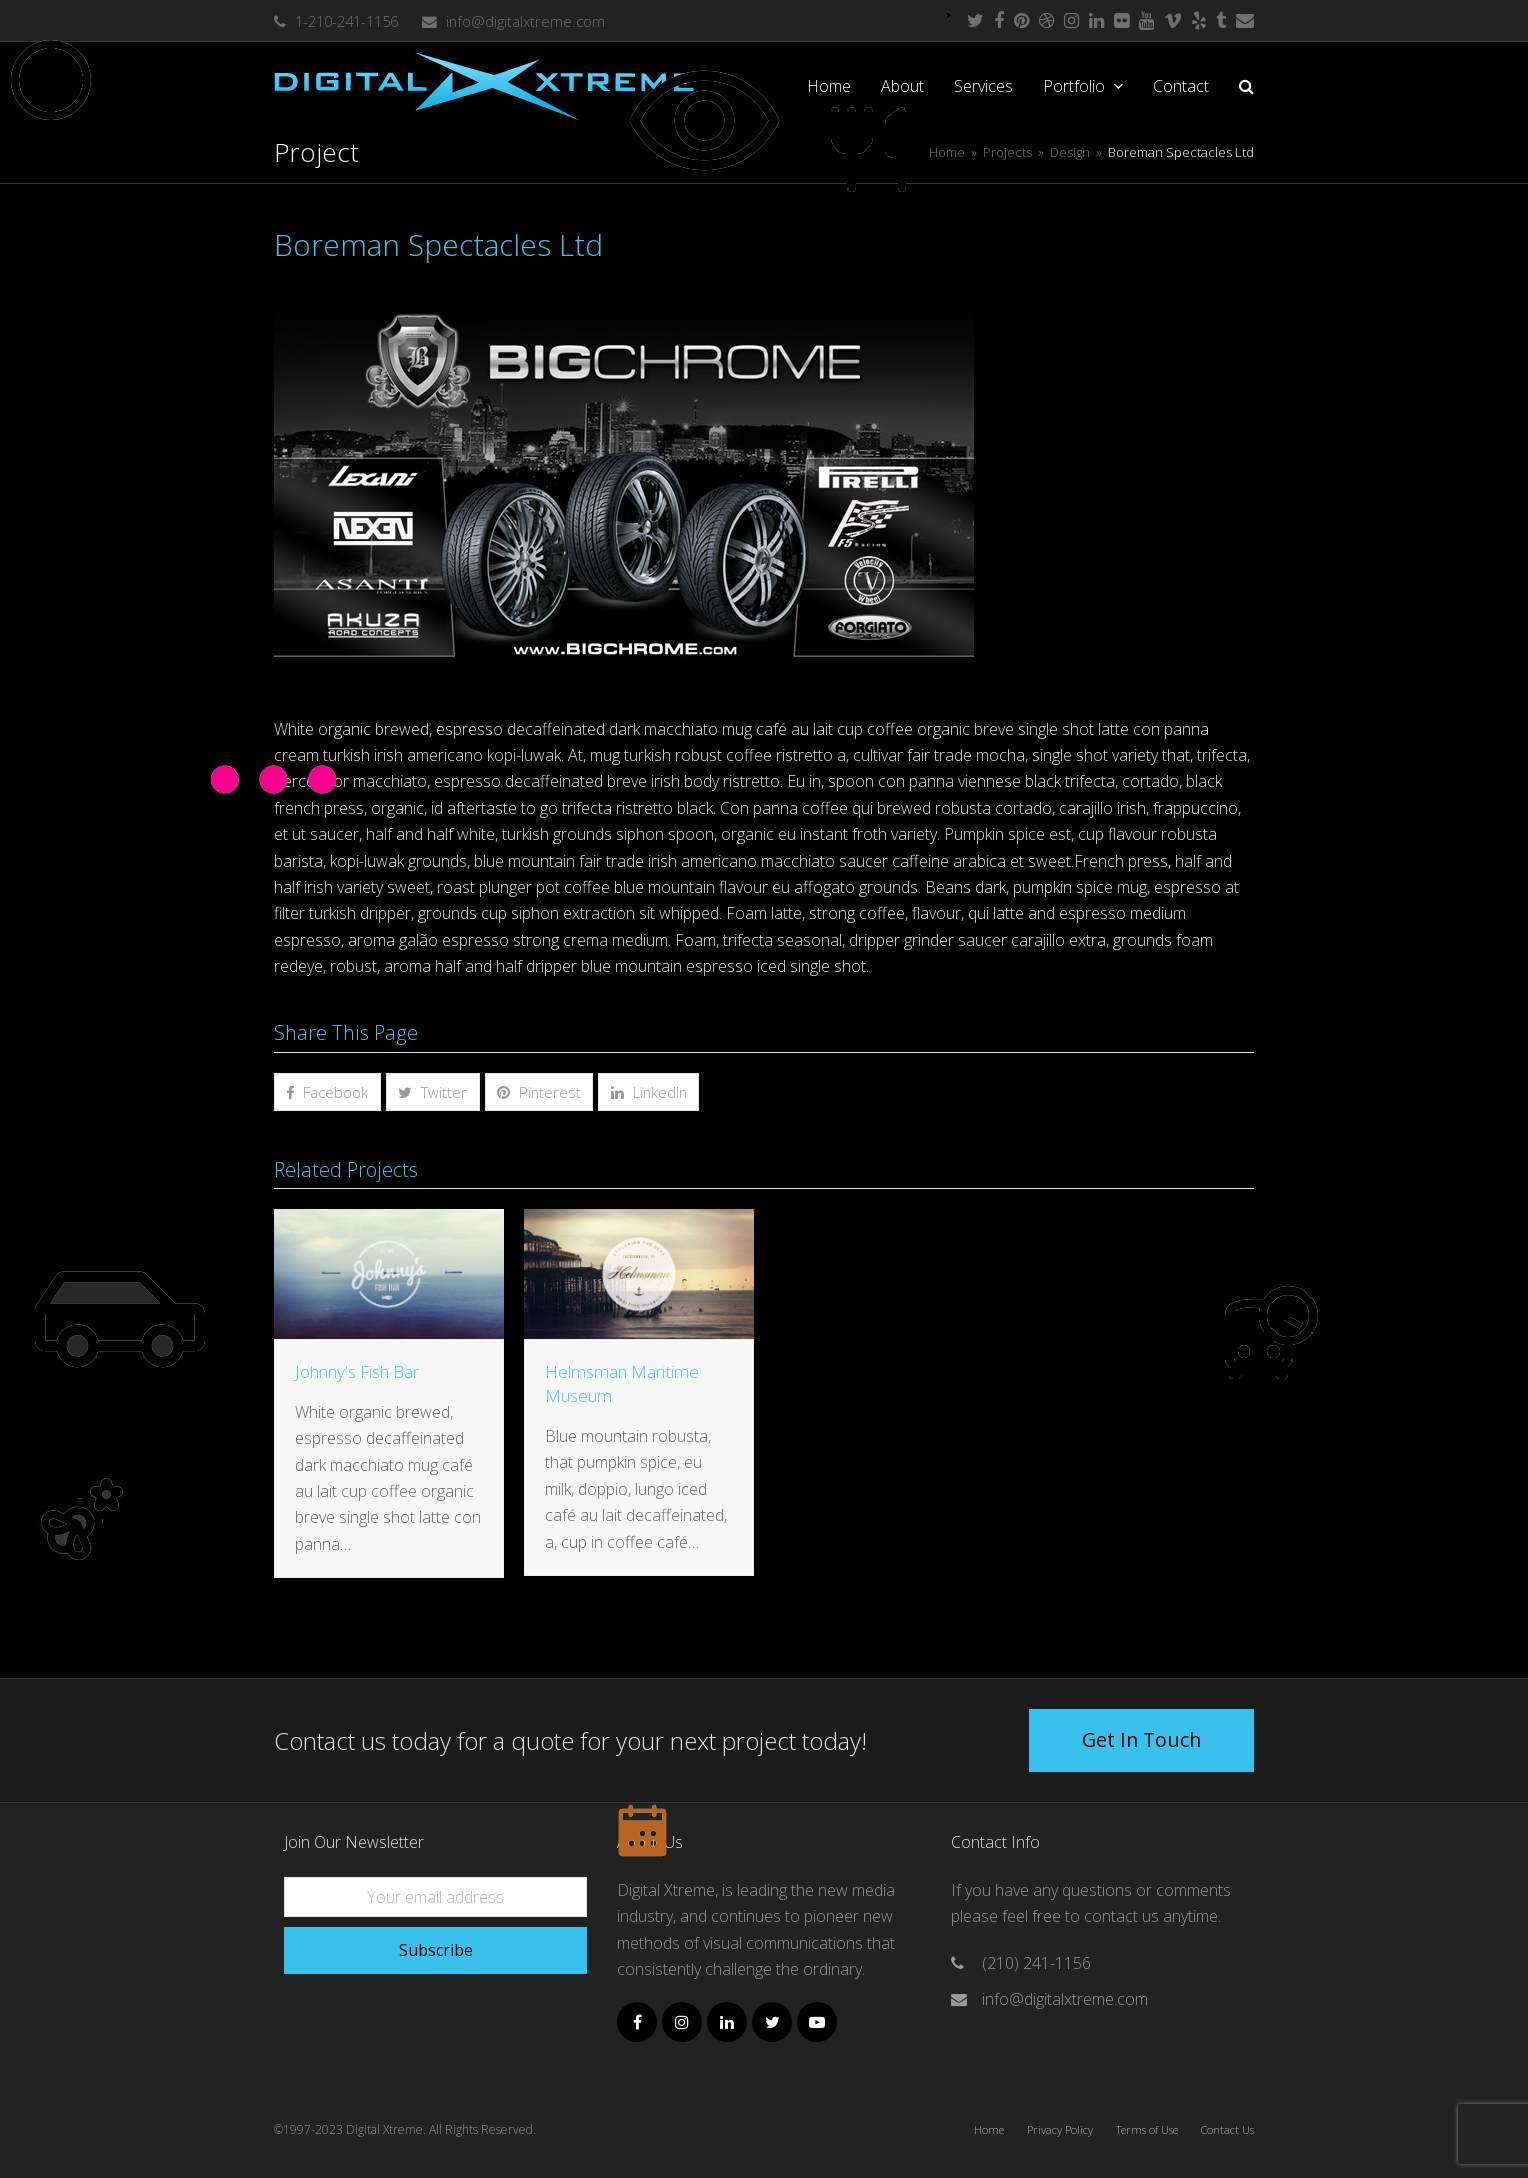 This screenshot has height=2178, width=1528. What do you see at coordinates (948, 15) in the screenshot?
I see `navigate to the next item or screen` at bounding box center [948, 15].